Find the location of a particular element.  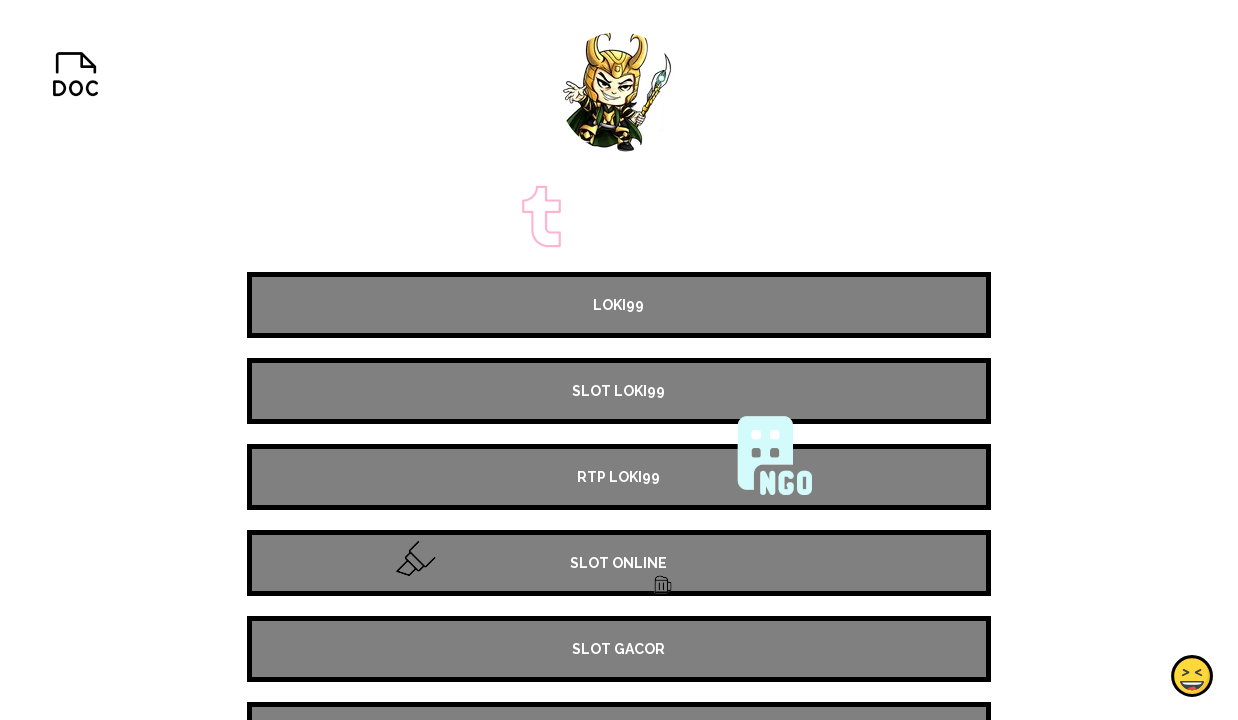

open a document file is located at coordinates (76, 76).